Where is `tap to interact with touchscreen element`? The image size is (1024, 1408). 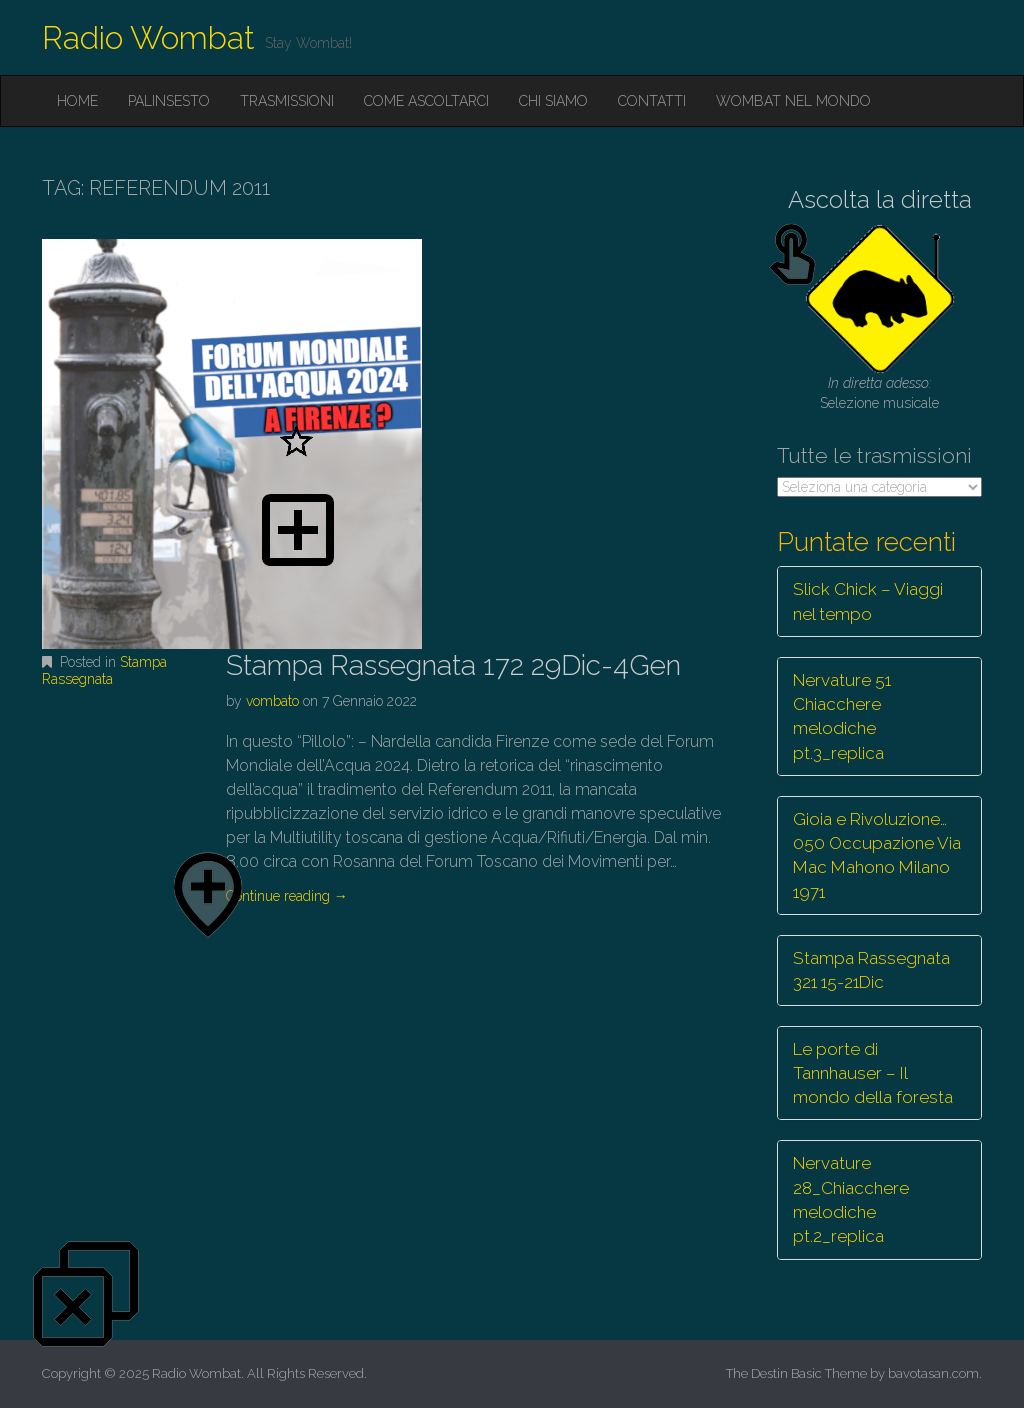
tap to interact with touchscreen element is located at coordinates (792, 255).